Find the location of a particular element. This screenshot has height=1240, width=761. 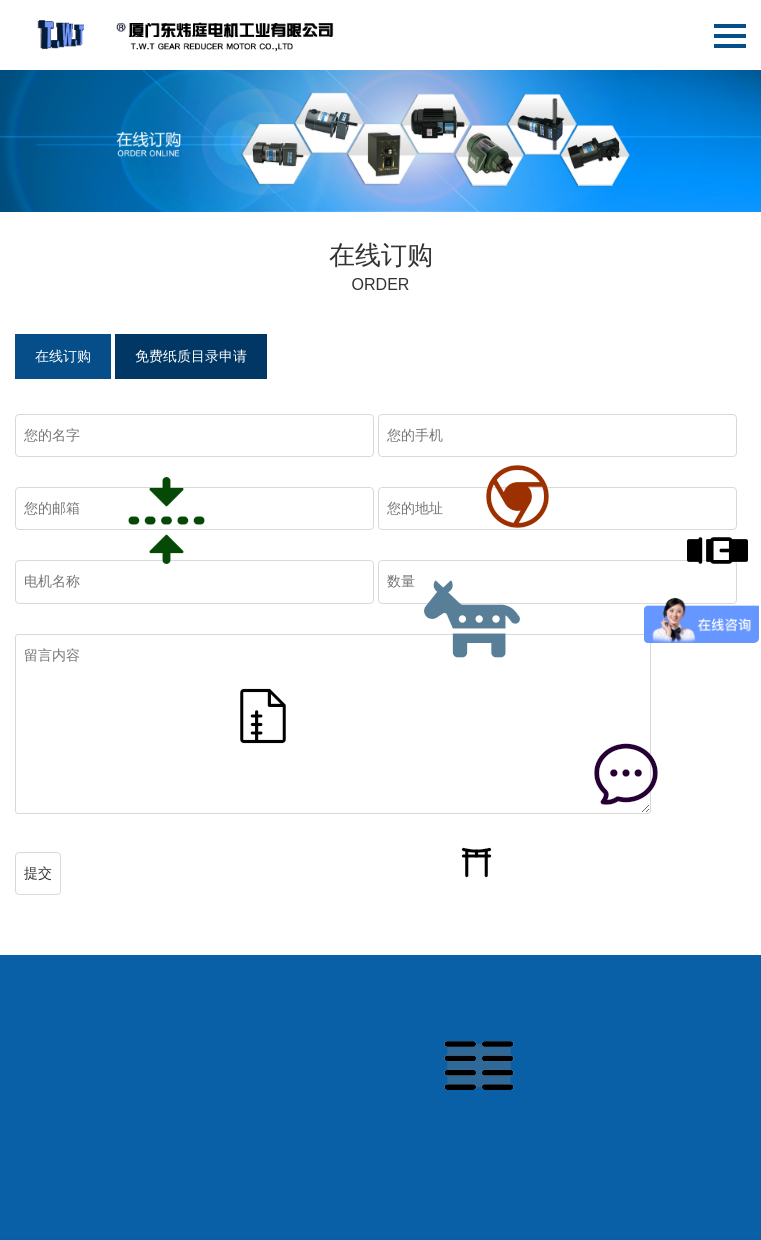

access compressed or archived files is located at coordinates (263, 716).